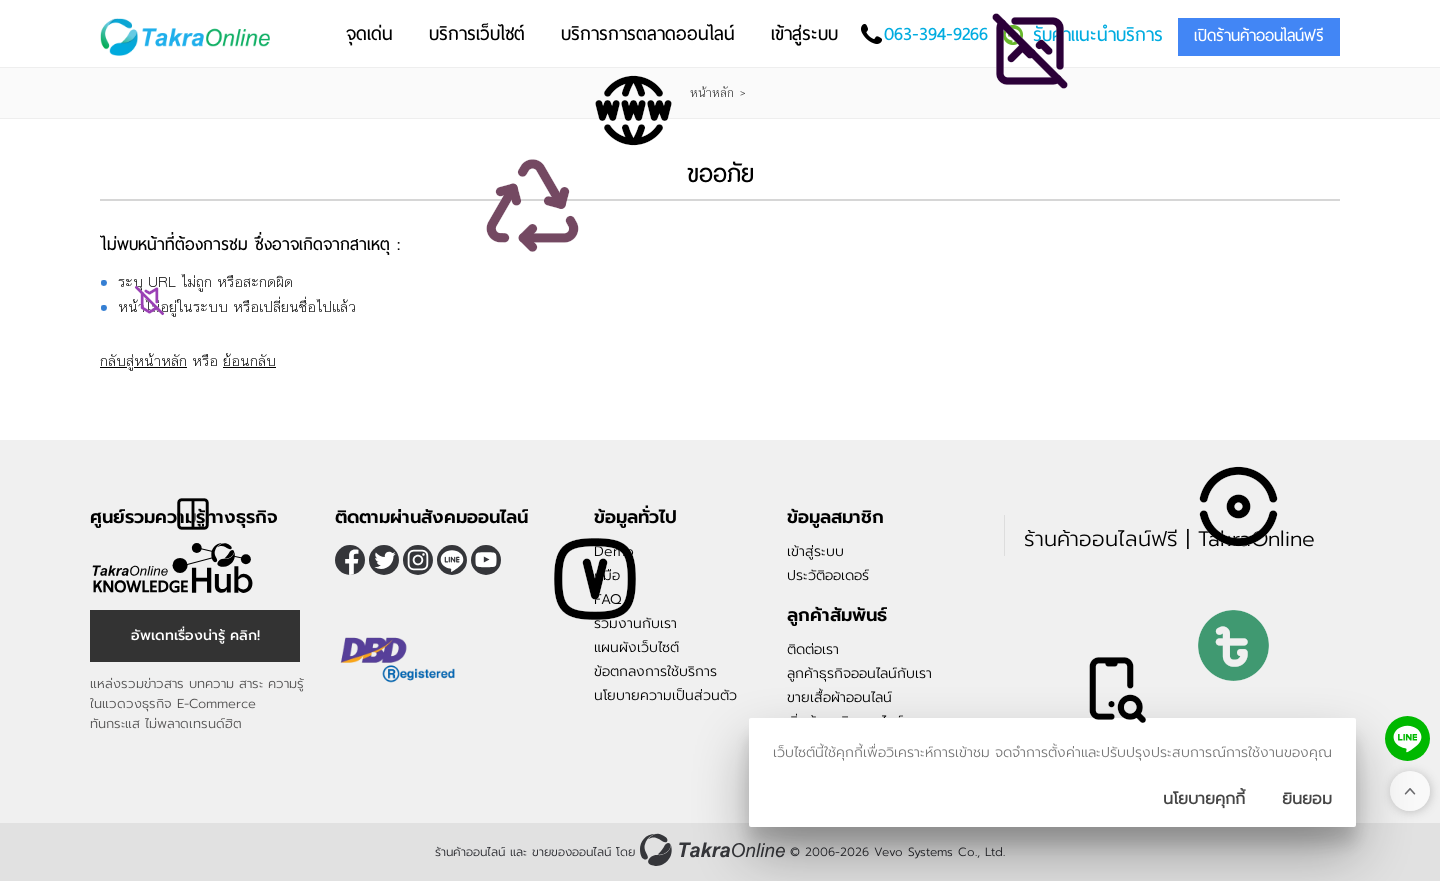 Image resolution: width=1440 pixels, height=881 pixels. I want to click on open website or browse the web, so click(633, 110).